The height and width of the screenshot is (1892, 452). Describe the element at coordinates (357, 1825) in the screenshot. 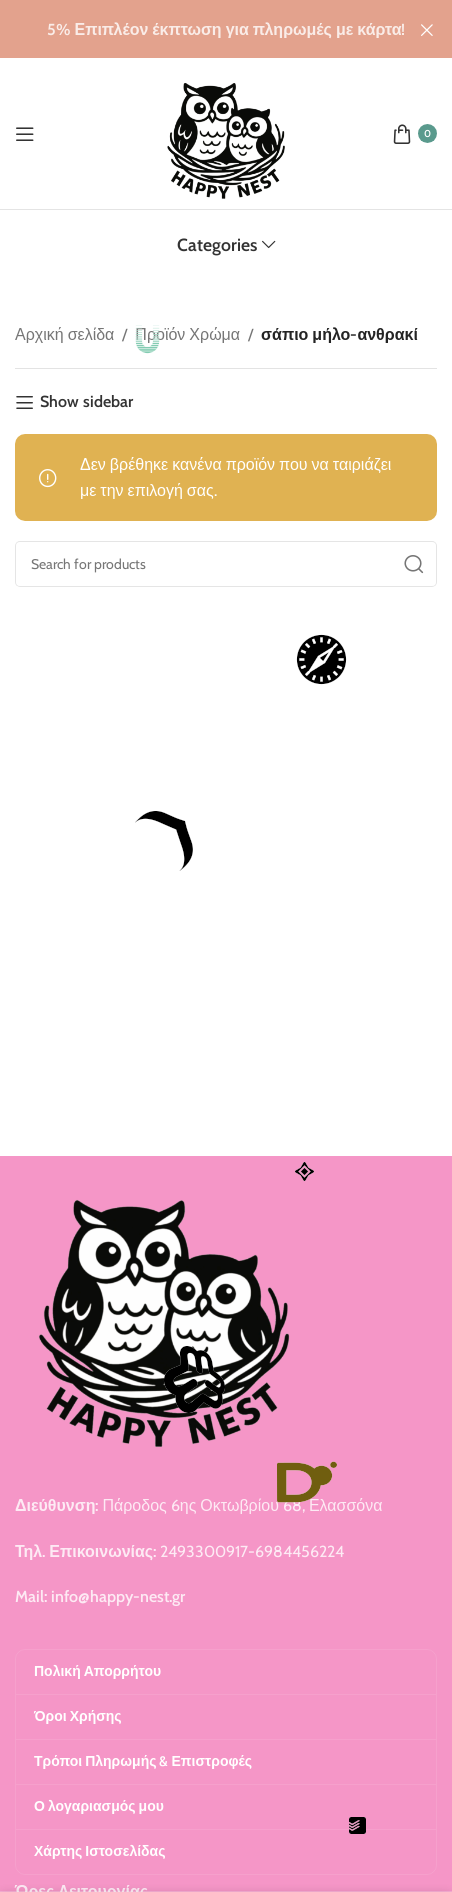

I see `open Todoist app` at that location.